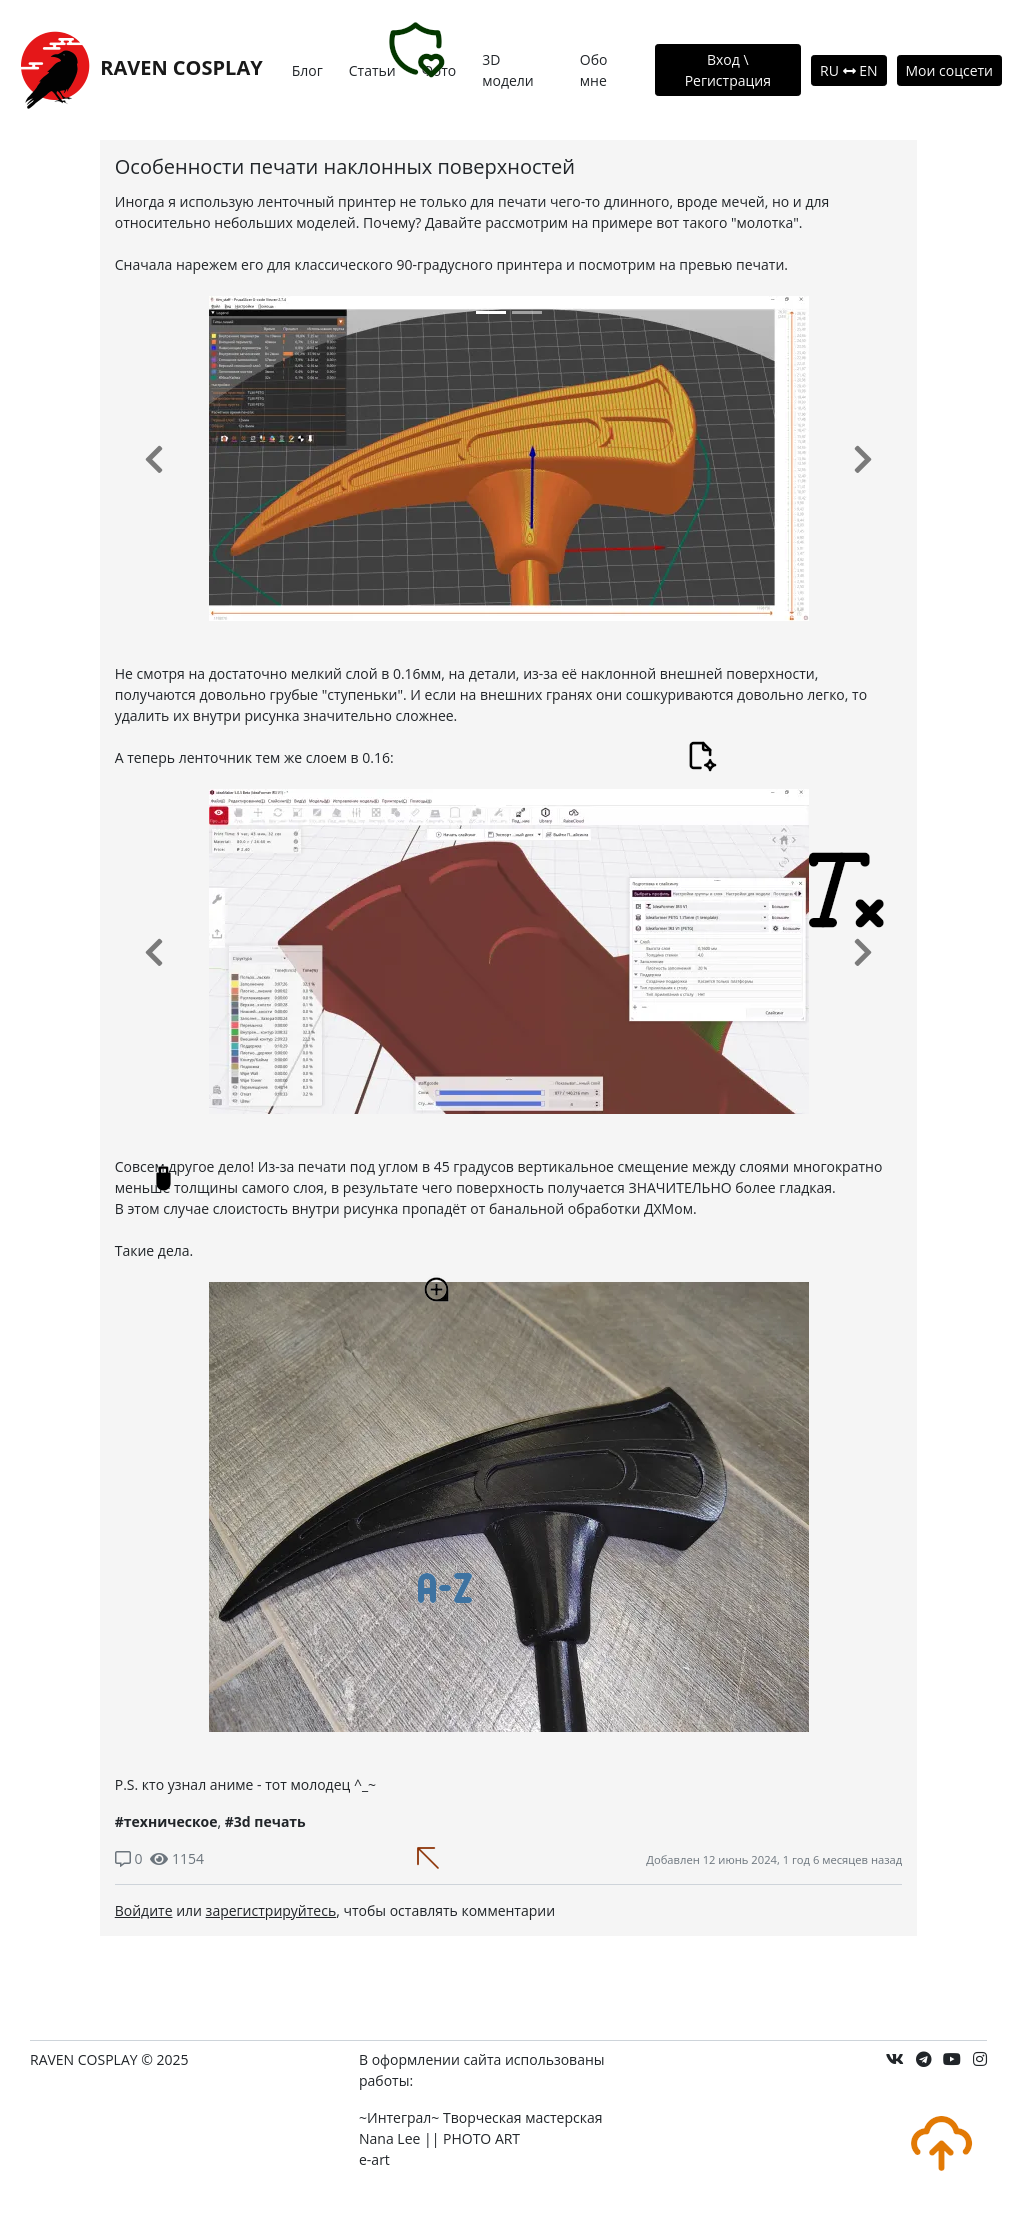 The image size is (1017, 2218). Describe the element at coordinates (163, 1178) in the screenshot. I see `connect a USB device` at that location.